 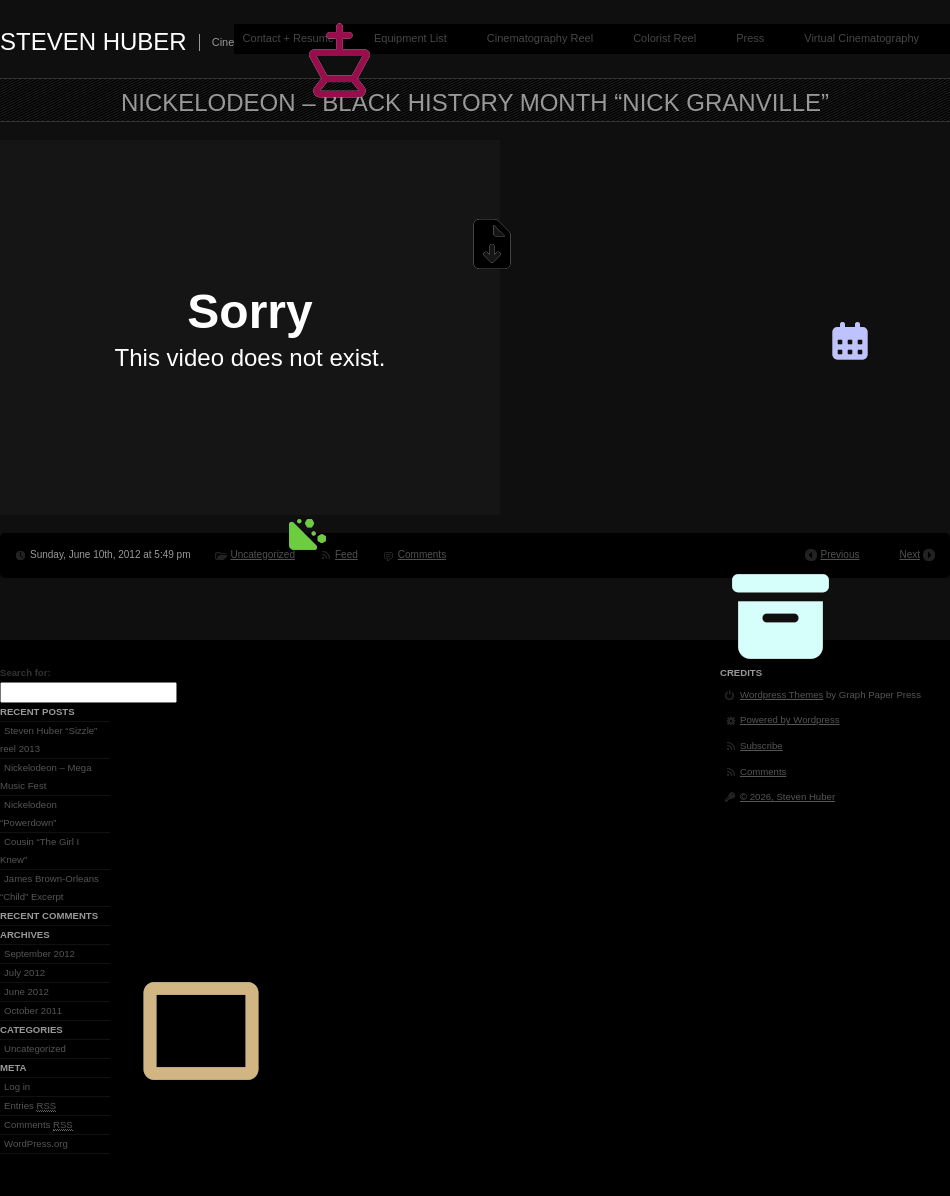 What do you see at coordinates (339, 62) in the screenshot?
I see `represents the king piece in a chess game` at bounding box center [339, 62].